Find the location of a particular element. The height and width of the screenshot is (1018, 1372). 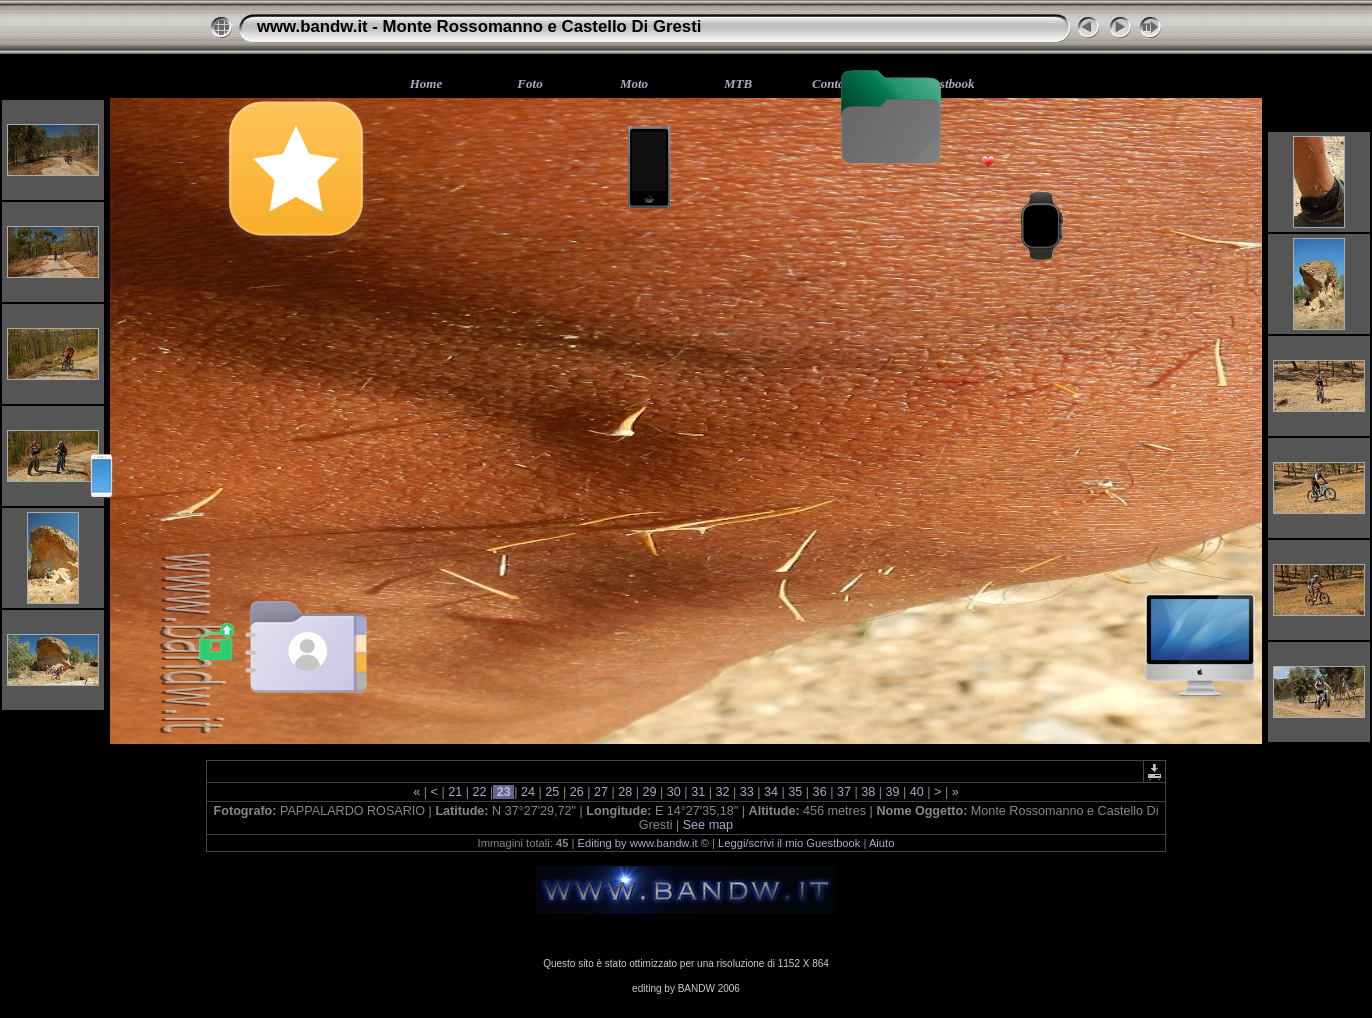

manage connected iPhone device is located at coordinates (101, 476).